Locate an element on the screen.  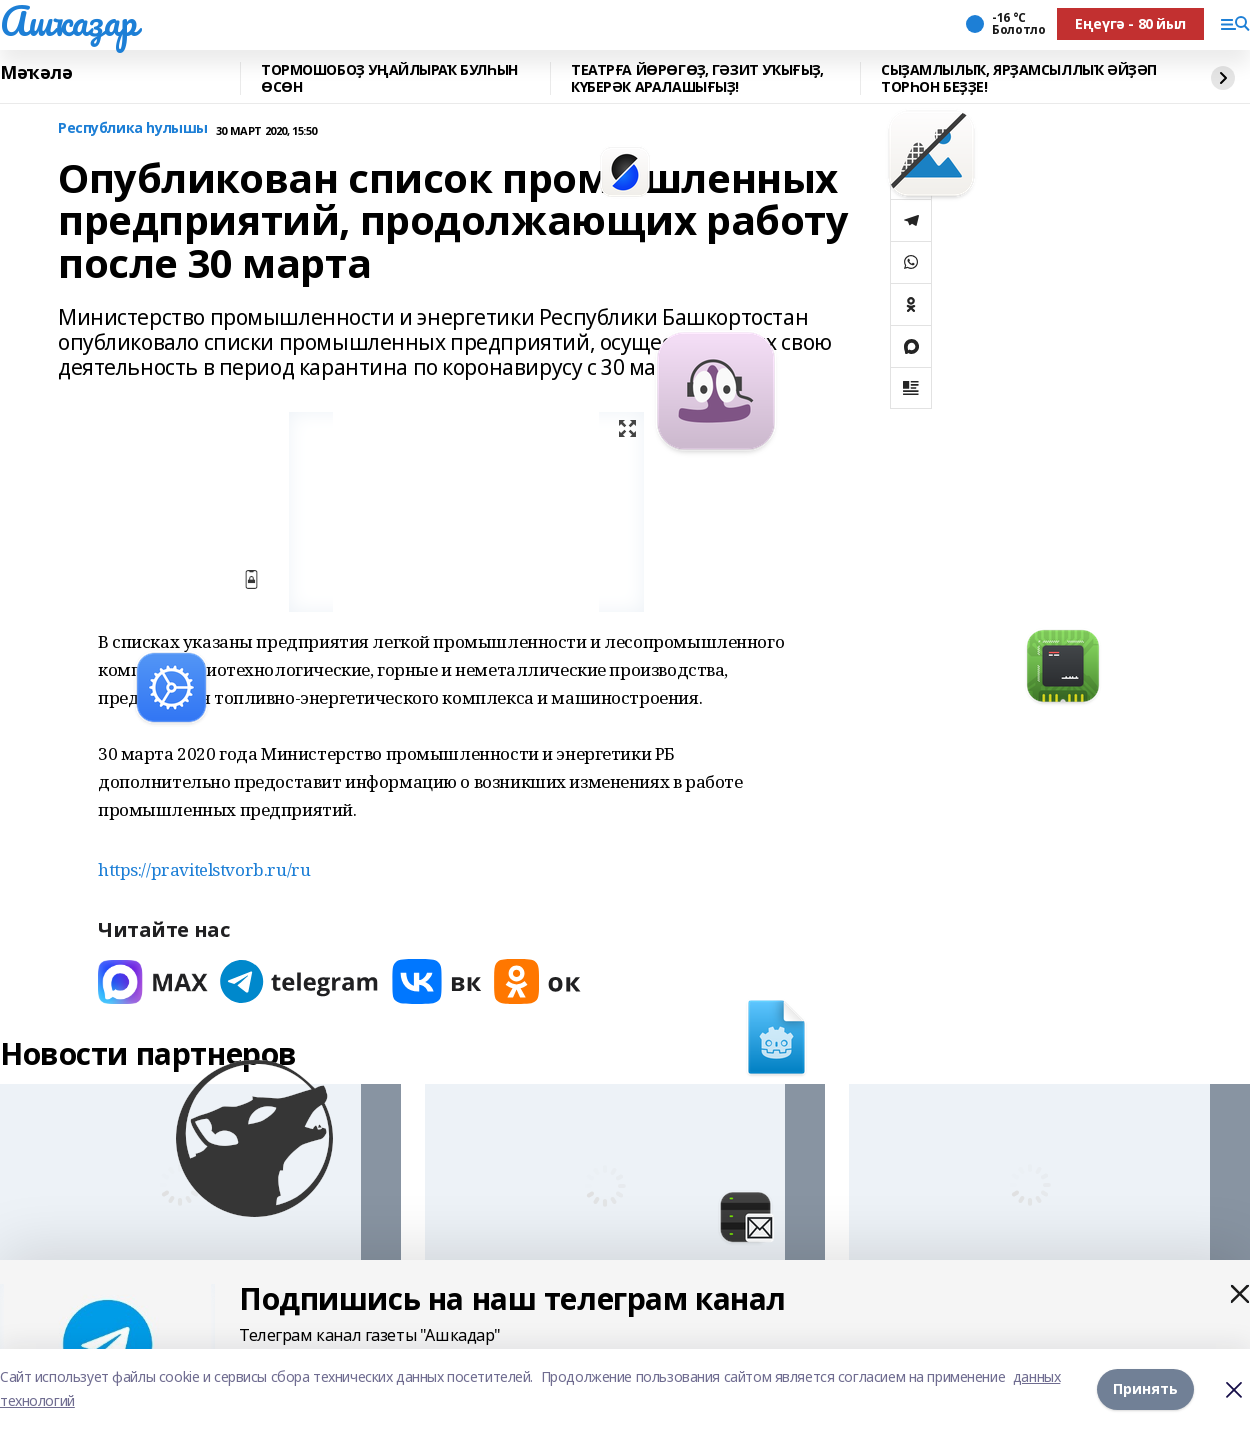
device is locked or secured is located at coordinates (251, 579).